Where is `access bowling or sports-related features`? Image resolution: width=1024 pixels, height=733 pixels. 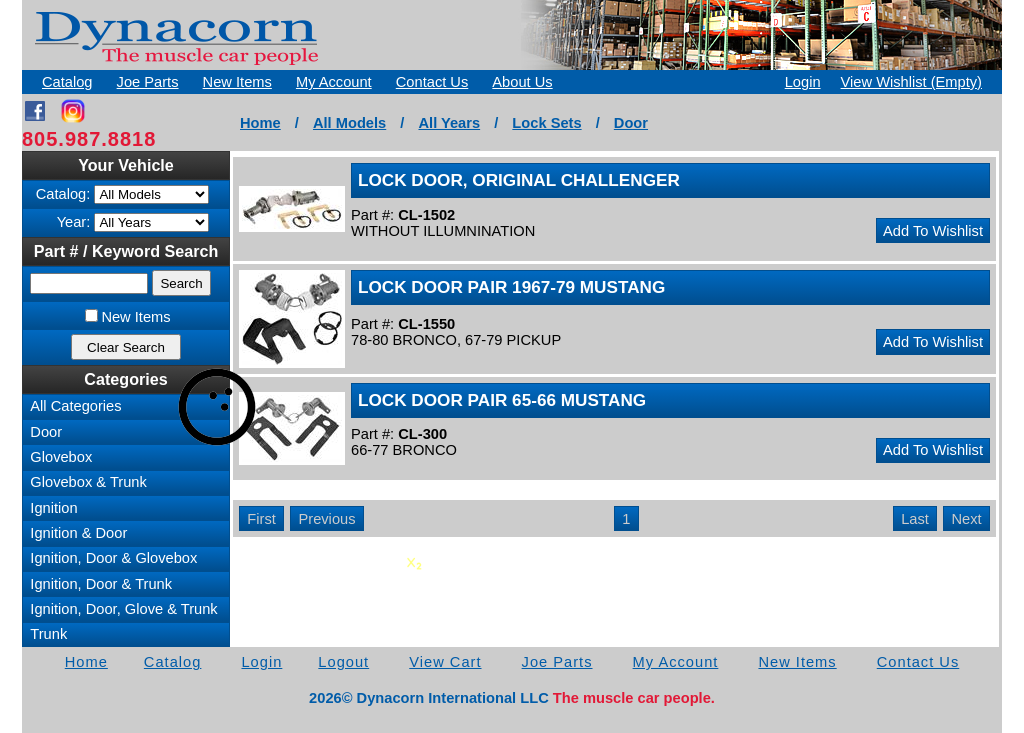 access bowling or sports-related features is located at coordinates (217, 407).